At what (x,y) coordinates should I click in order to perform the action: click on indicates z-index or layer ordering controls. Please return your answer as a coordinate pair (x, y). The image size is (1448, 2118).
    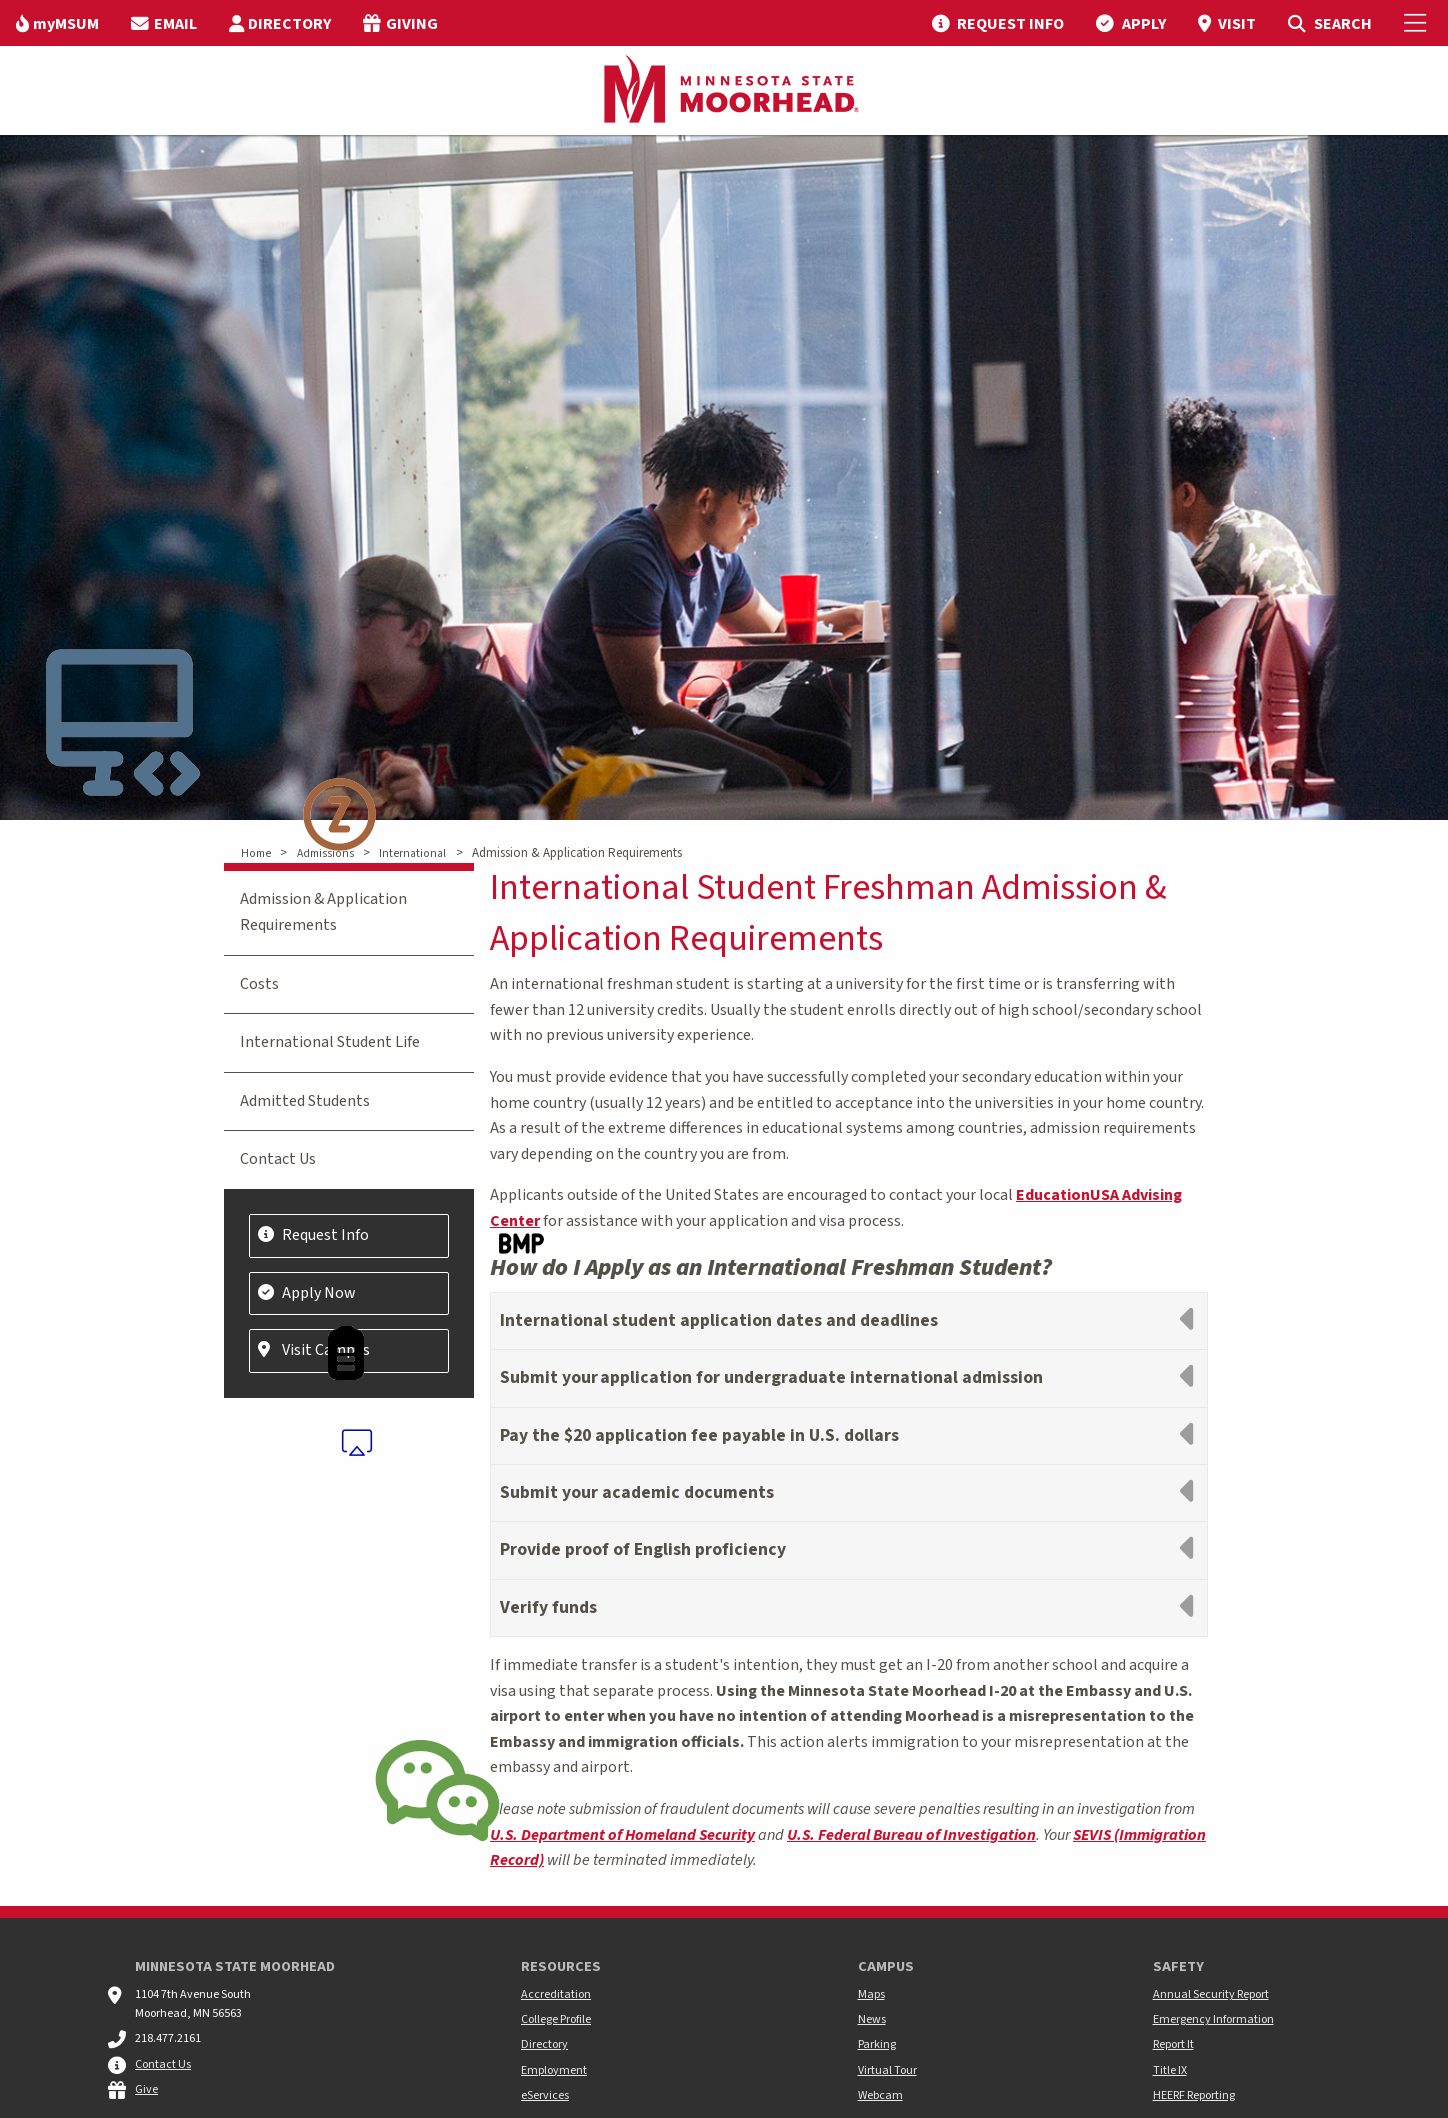
    Looking at the image, I should click on (339, 814).